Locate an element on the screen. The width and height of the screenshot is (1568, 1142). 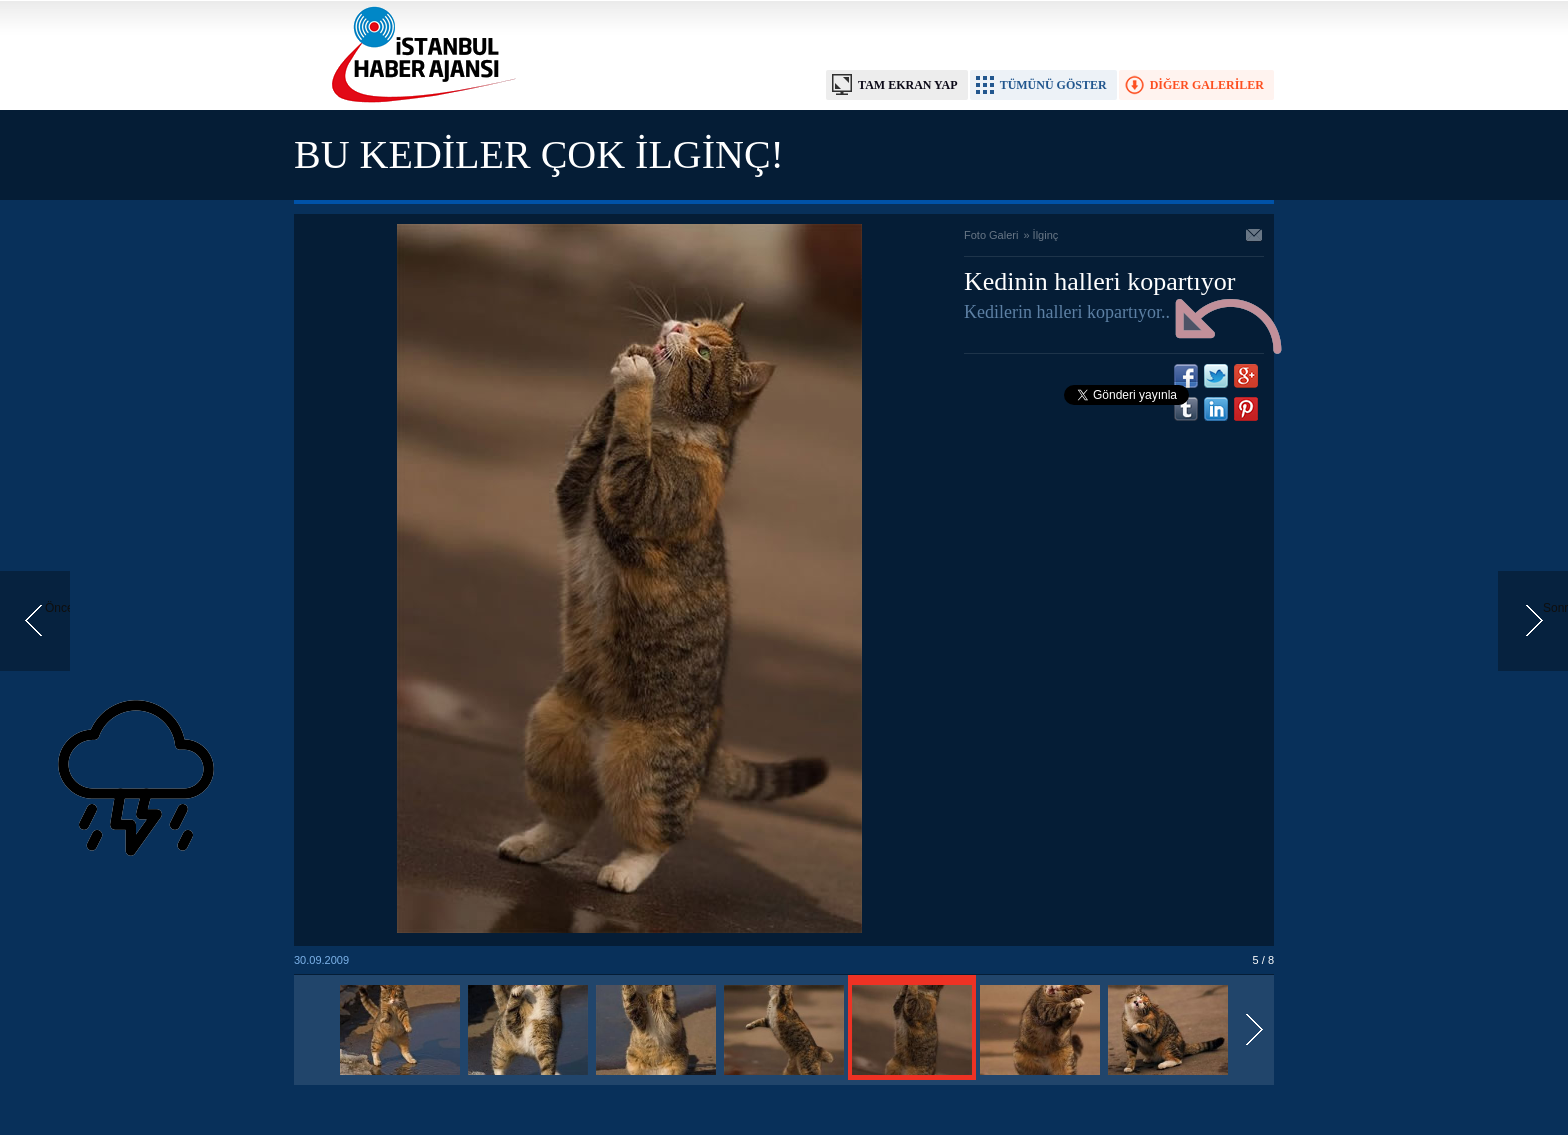
undo previous action is located at coordinates (1230, 322).